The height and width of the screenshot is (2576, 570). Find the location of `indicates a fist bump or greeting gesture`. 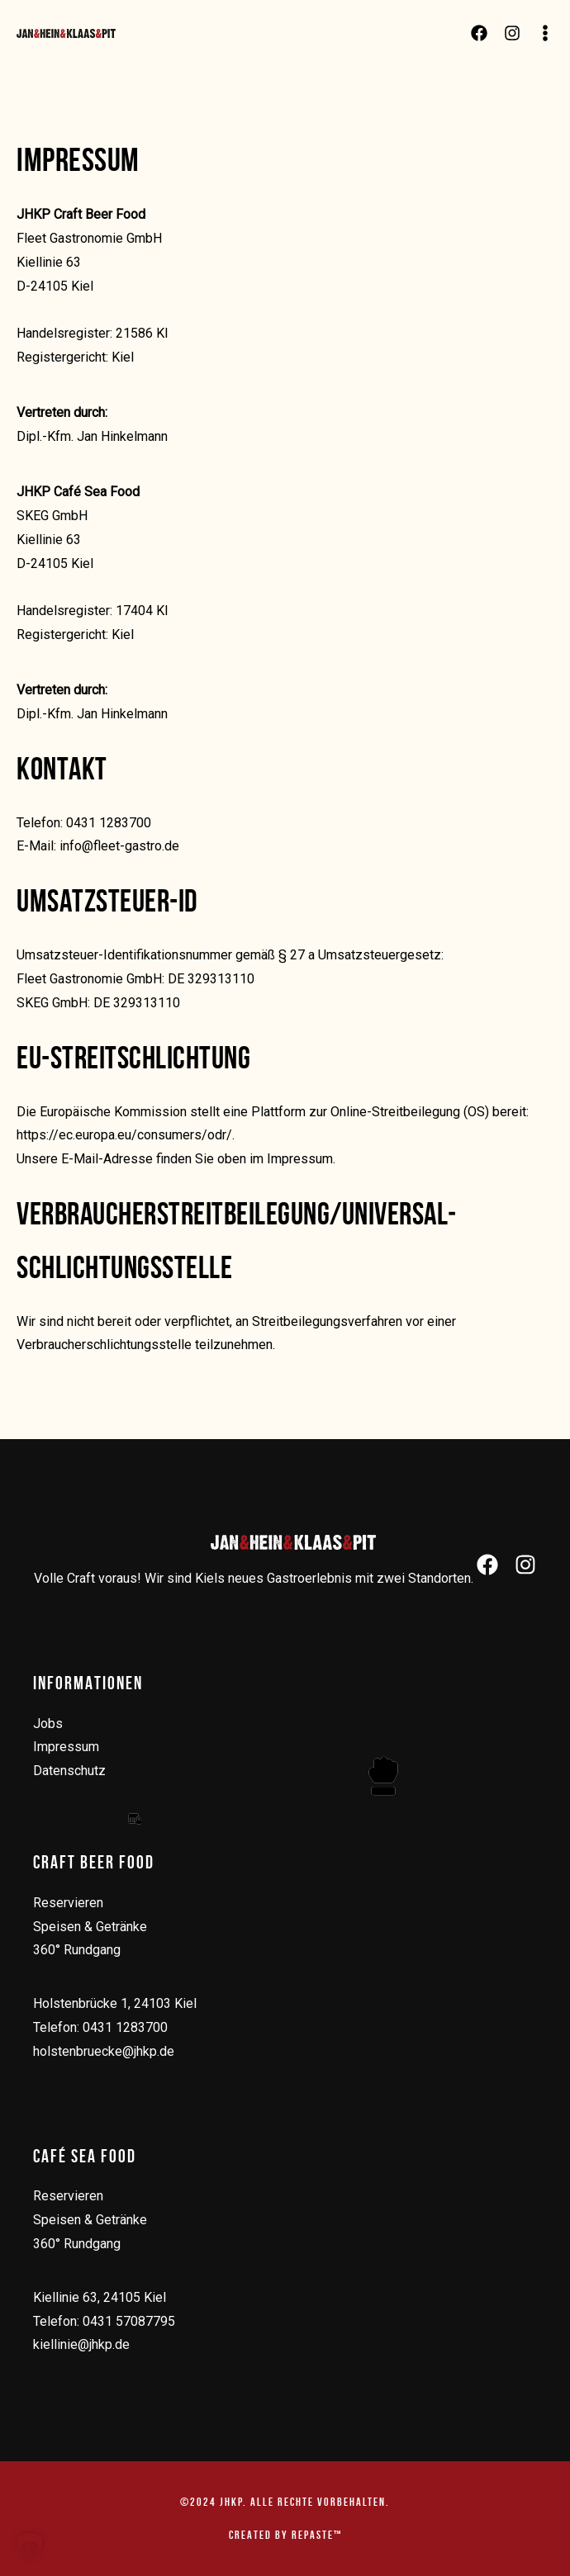

indicates a fist bump or greeting gesture is located at coordinates (383, 1776).